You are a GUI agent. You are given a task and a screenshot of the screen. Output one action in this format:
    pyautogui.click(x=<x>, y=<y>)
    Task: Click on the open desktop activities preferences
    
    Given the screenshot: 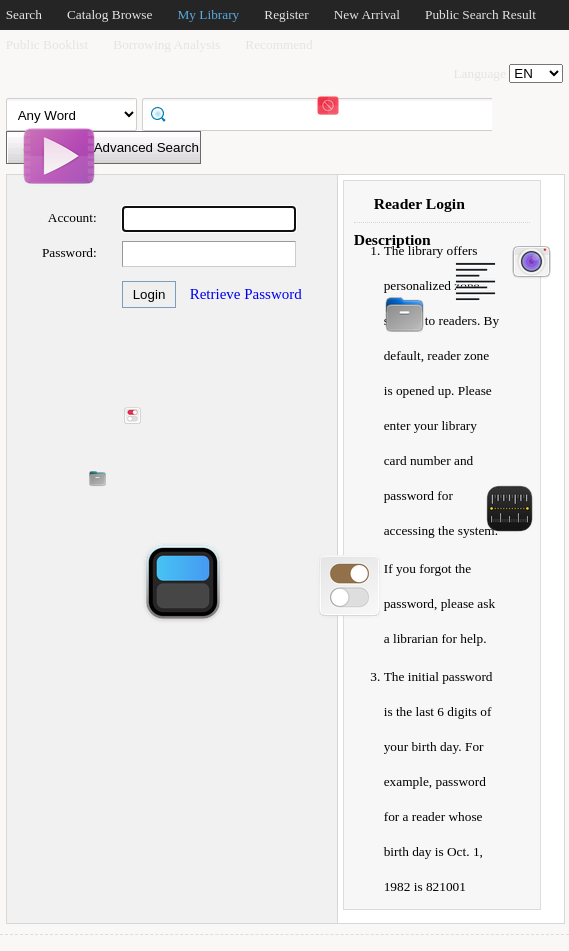 What is the action you would take?
    pyautogui.click(x=183, y=582)
    